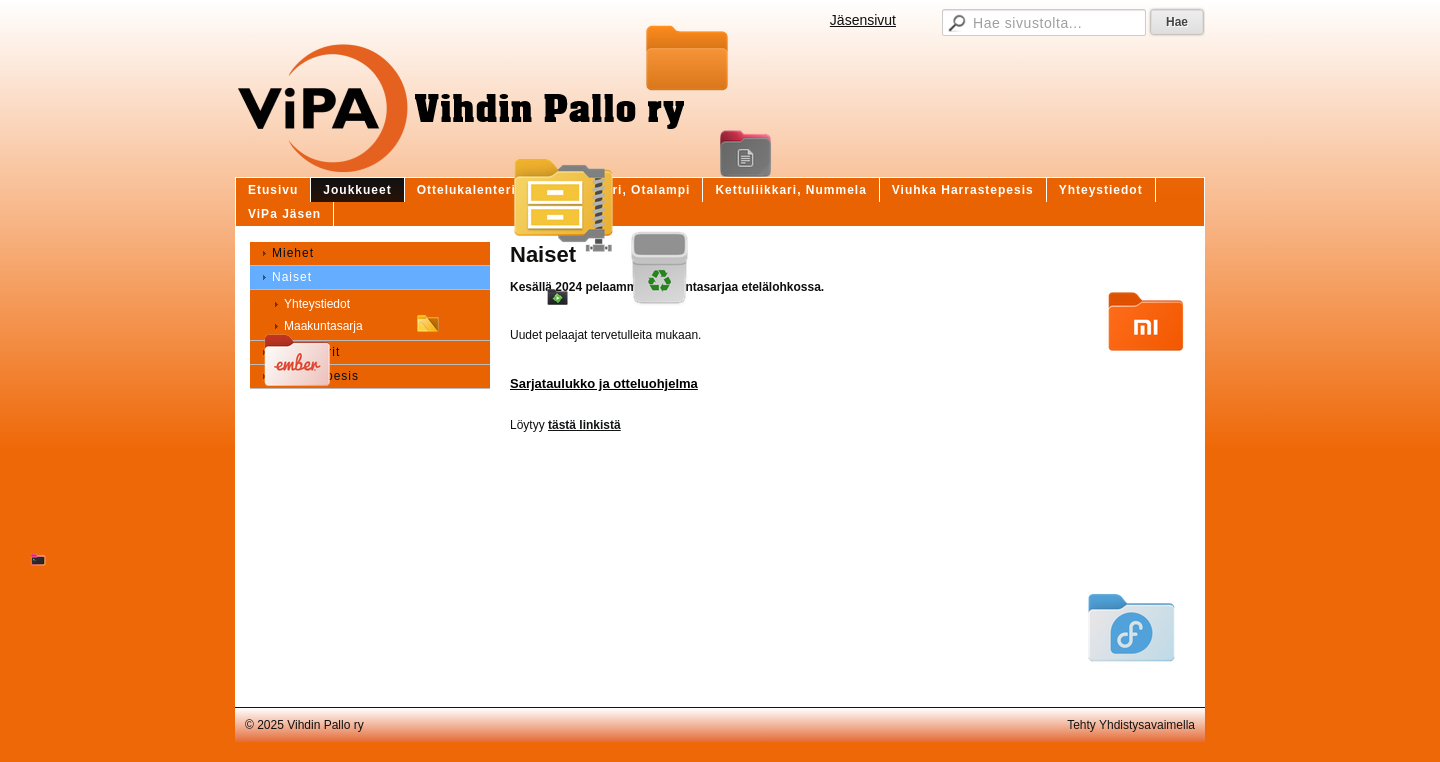  What do you see at coordinates (745, 153) in the screenshot?
I see `open your documents folder` at bounding box center [745, 153].